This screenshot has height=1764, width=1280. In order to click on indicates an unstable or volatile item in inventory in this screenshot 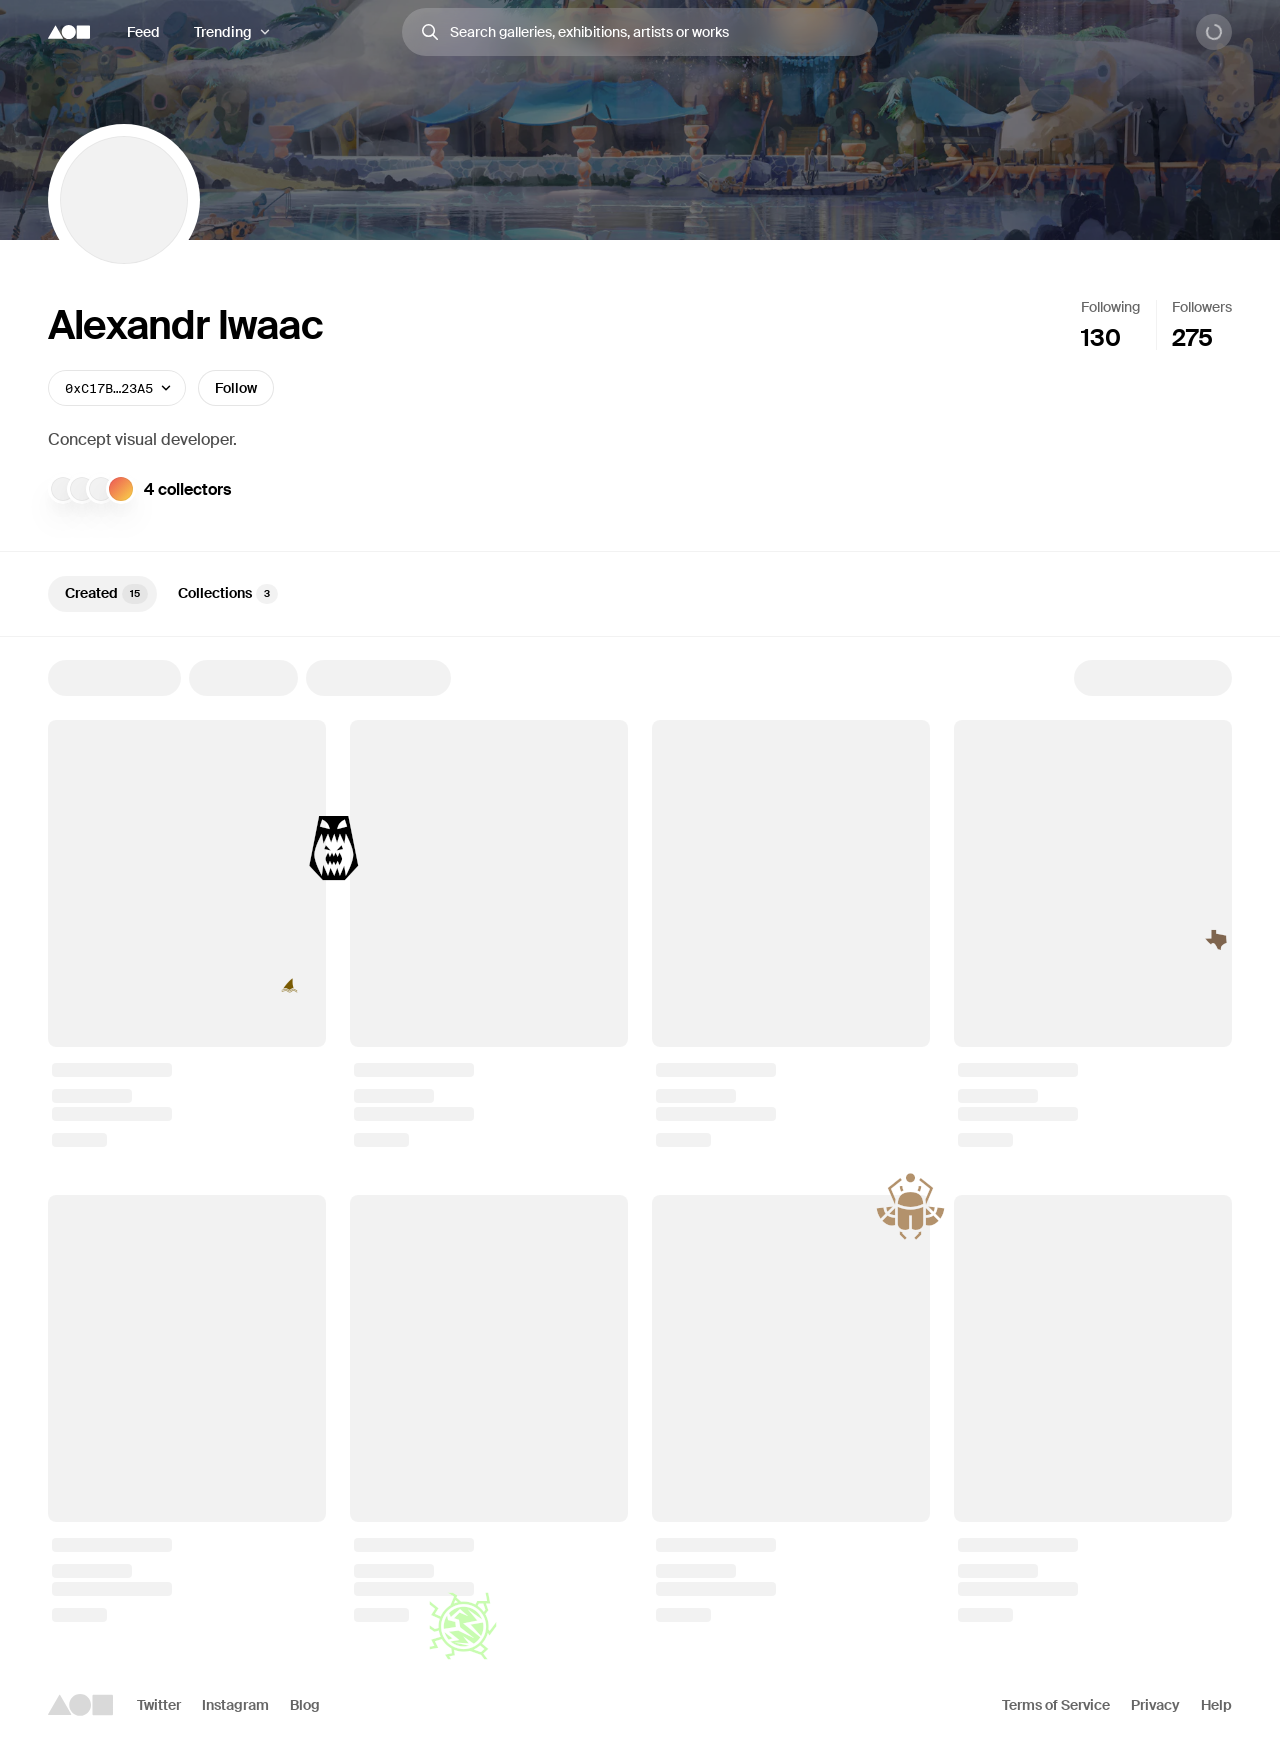, I will do `click(463, 1626)`.